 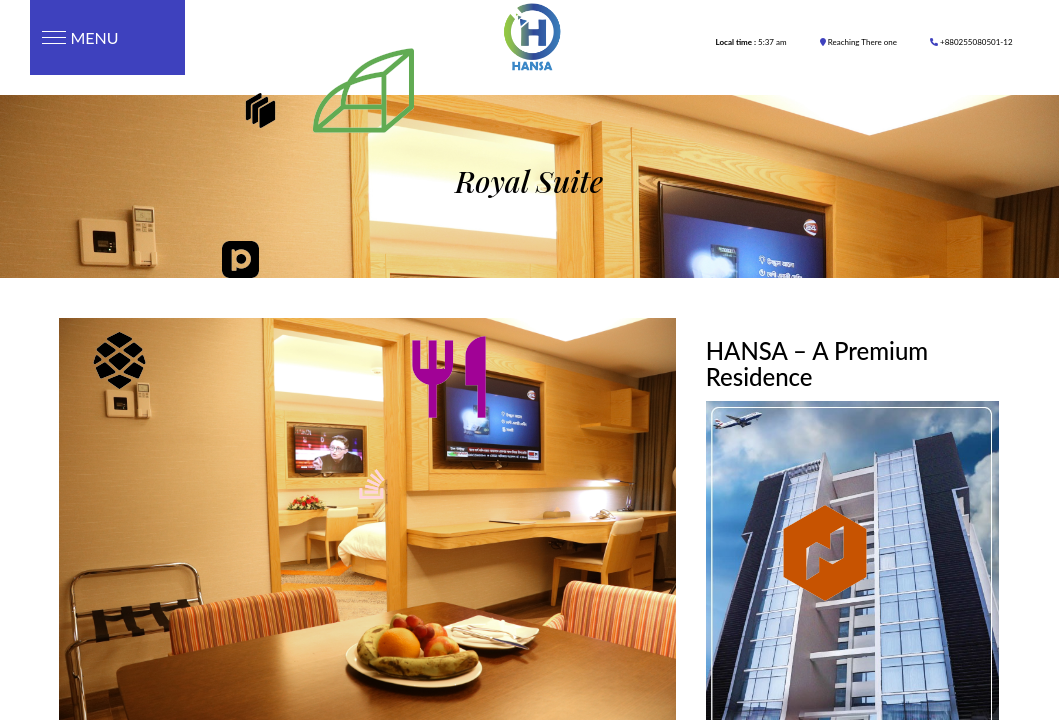 I want to click on dask library or framework branding, so click(x=260, y=110).